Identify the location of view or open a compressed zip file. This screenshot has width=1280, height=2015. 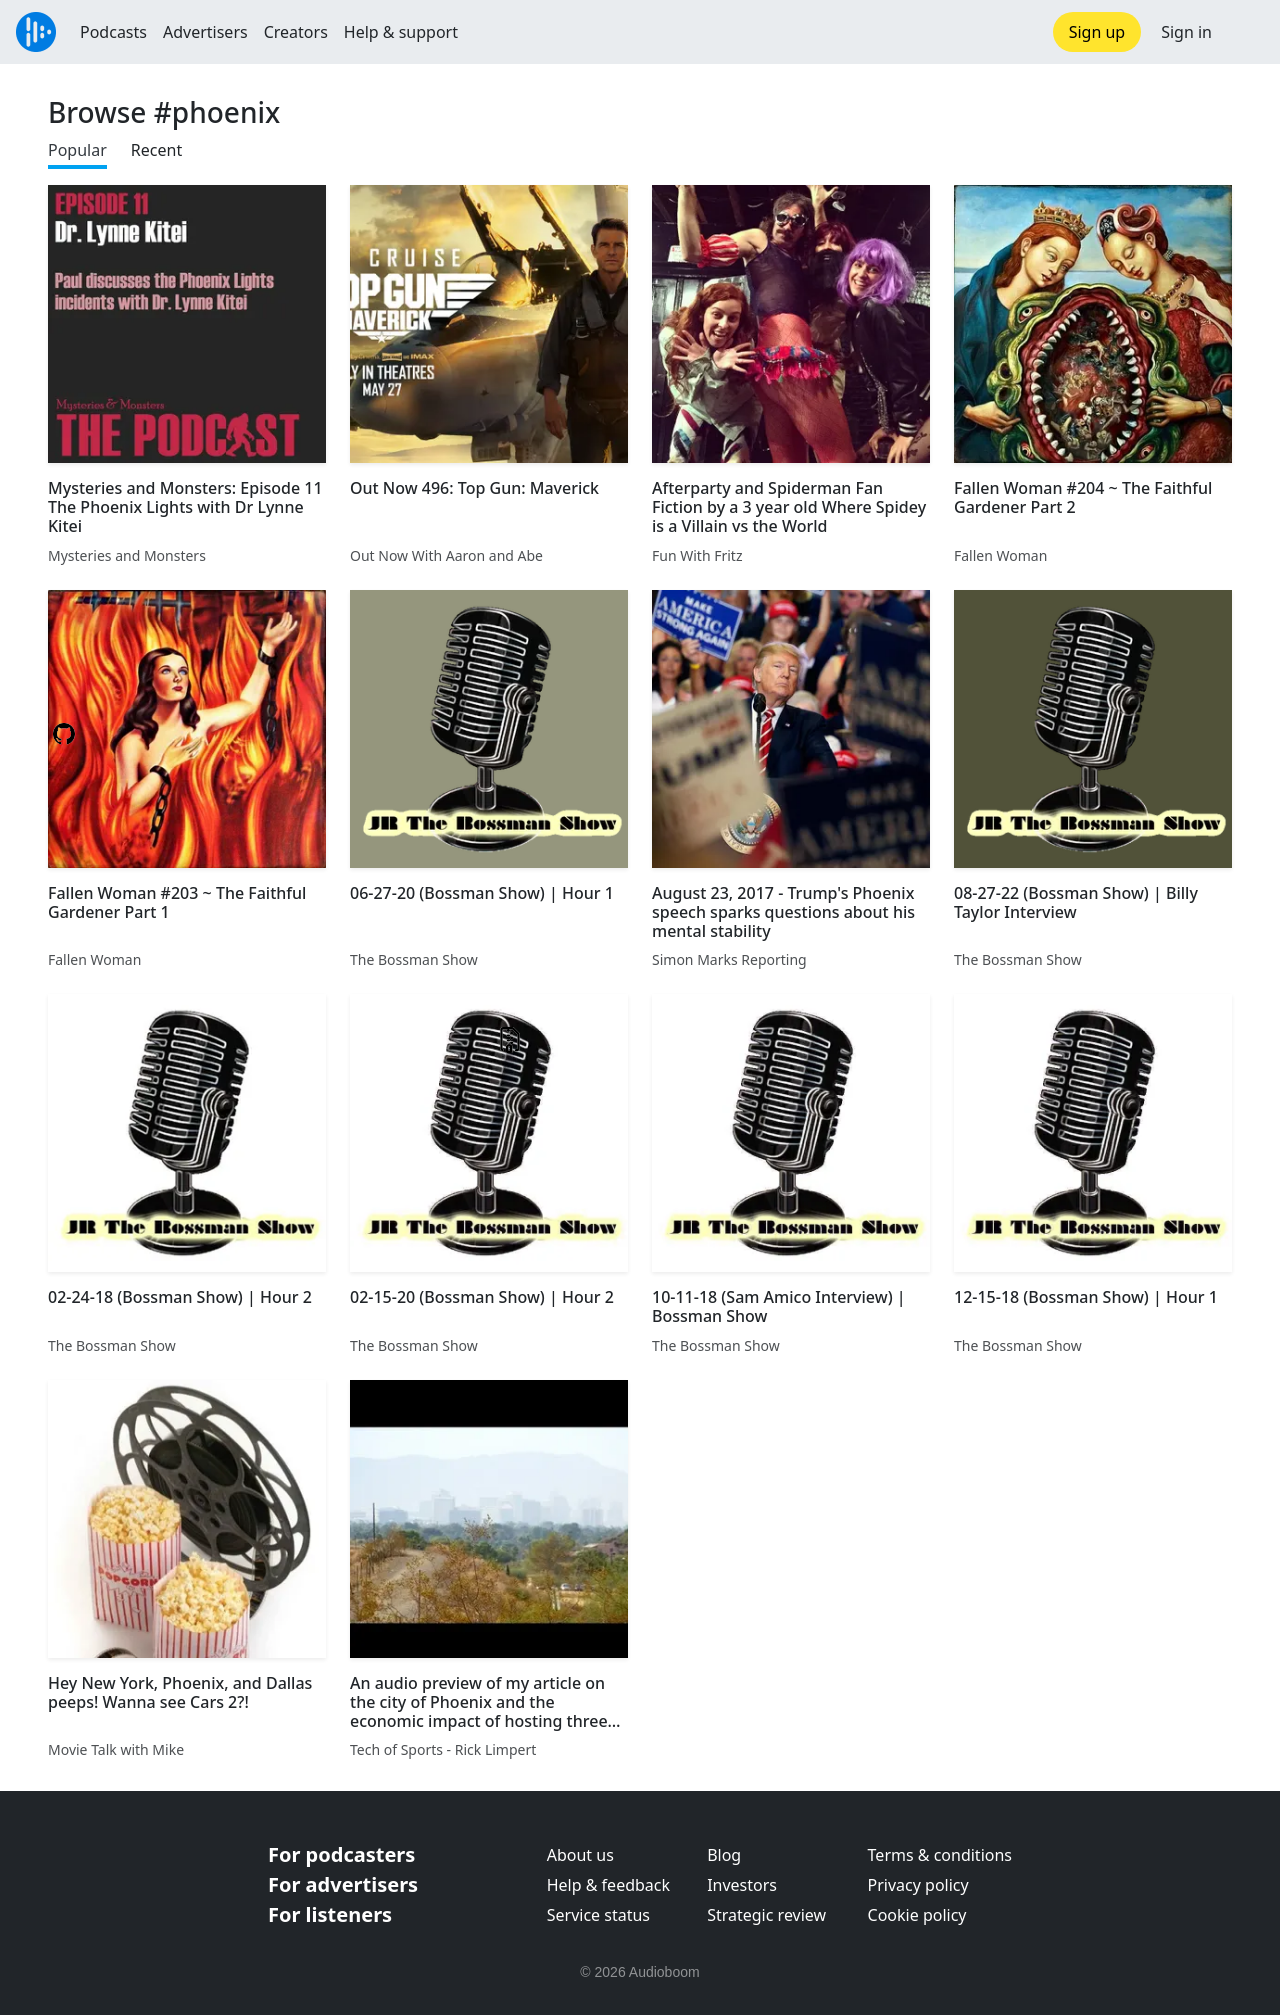
(510, 1040).